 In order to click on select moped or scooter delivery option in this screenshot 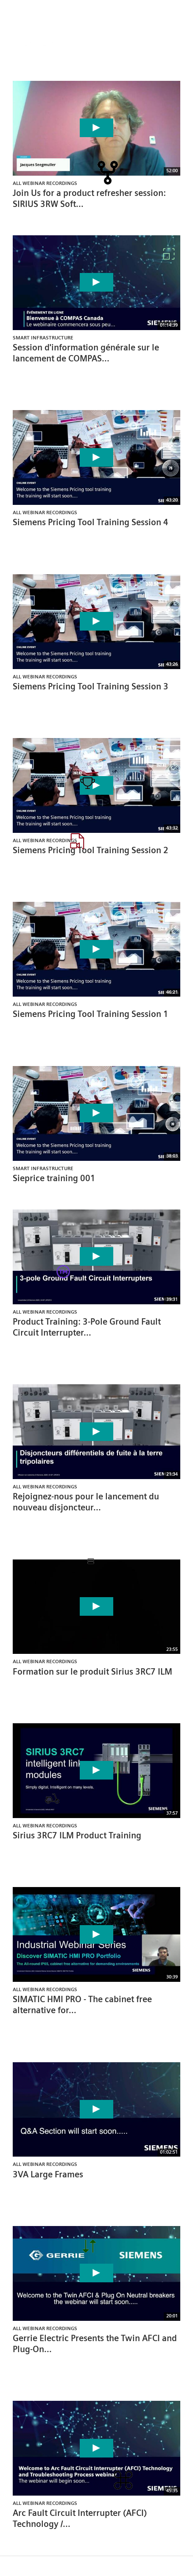, I will do `click(52, 1799)`.